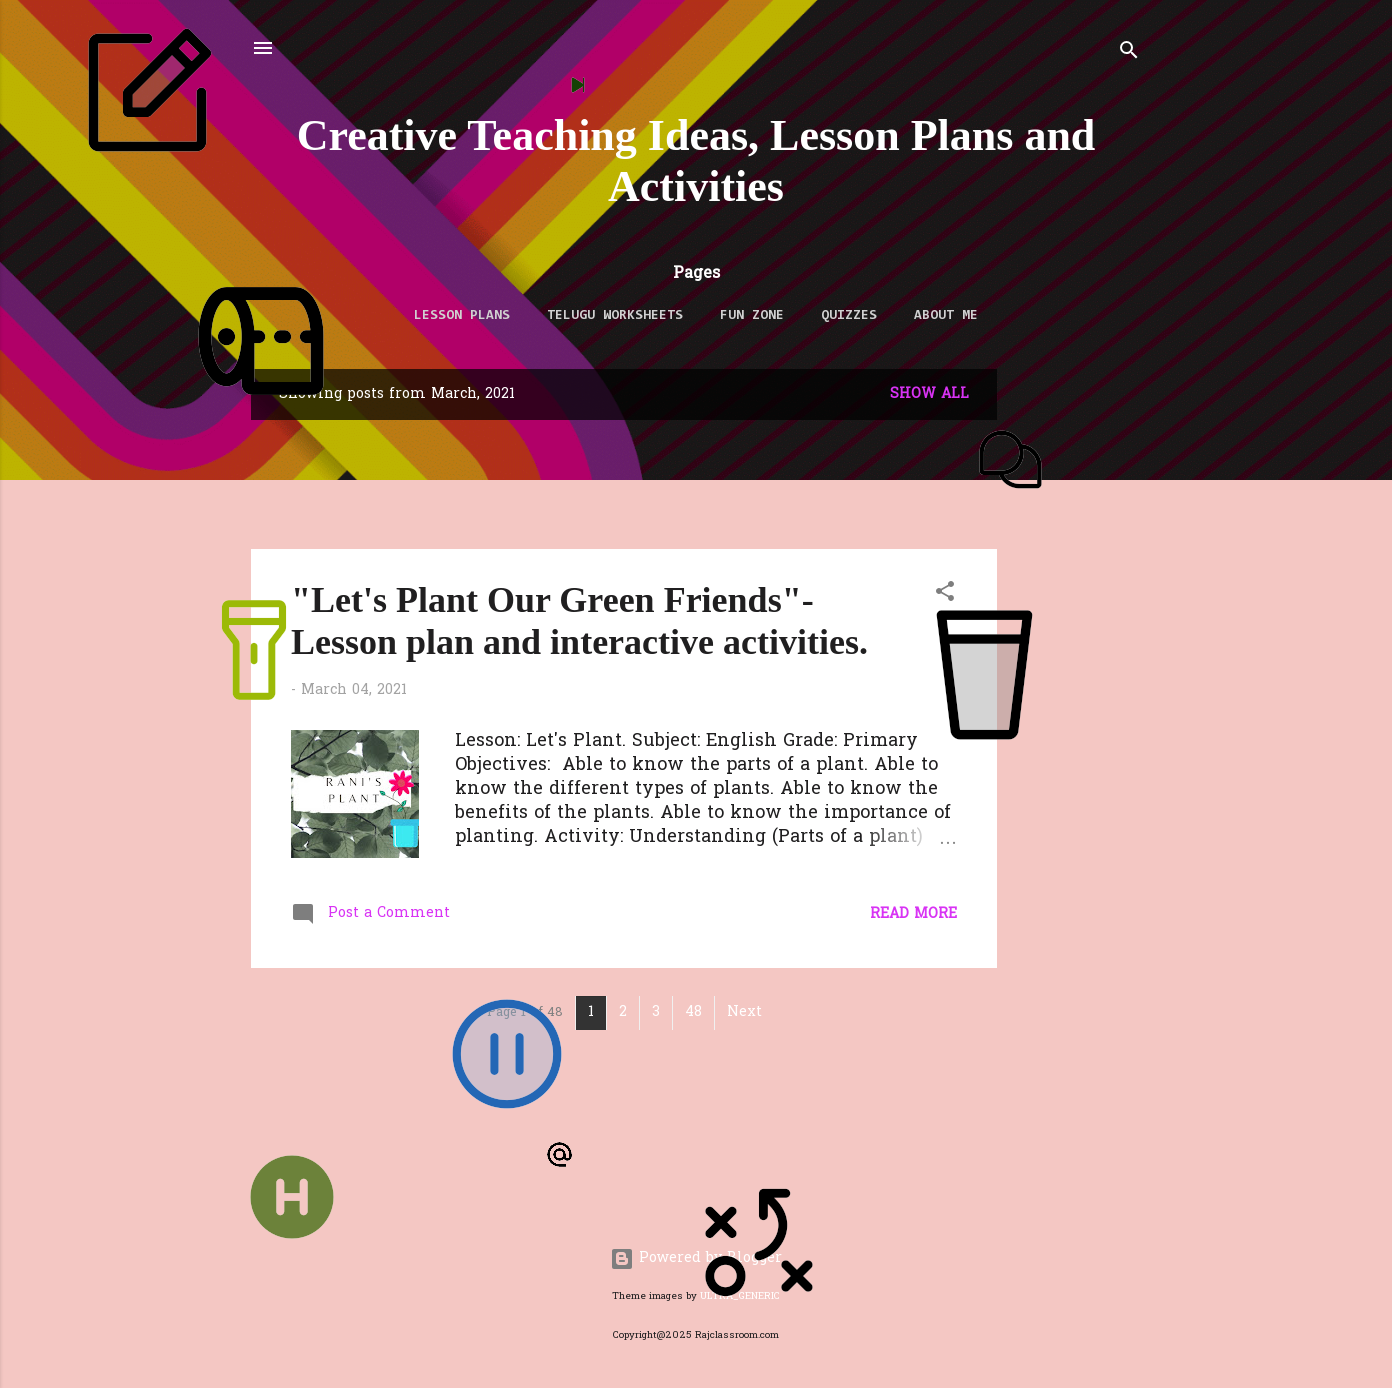  Describe the element at coordinates (754, 1242) in the screenshot. I see `view game plan or strategy options` at that location.